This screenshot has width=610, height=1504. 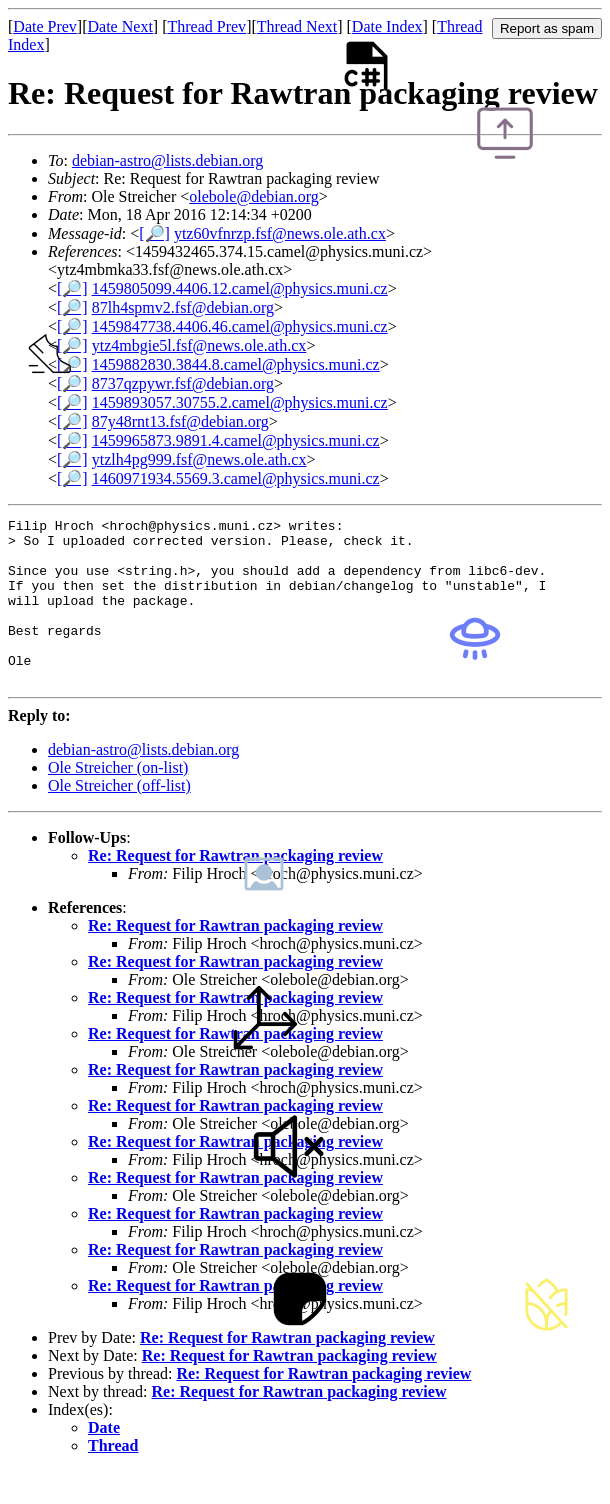 I want to click on view user profile, so click(x=264, y=874).